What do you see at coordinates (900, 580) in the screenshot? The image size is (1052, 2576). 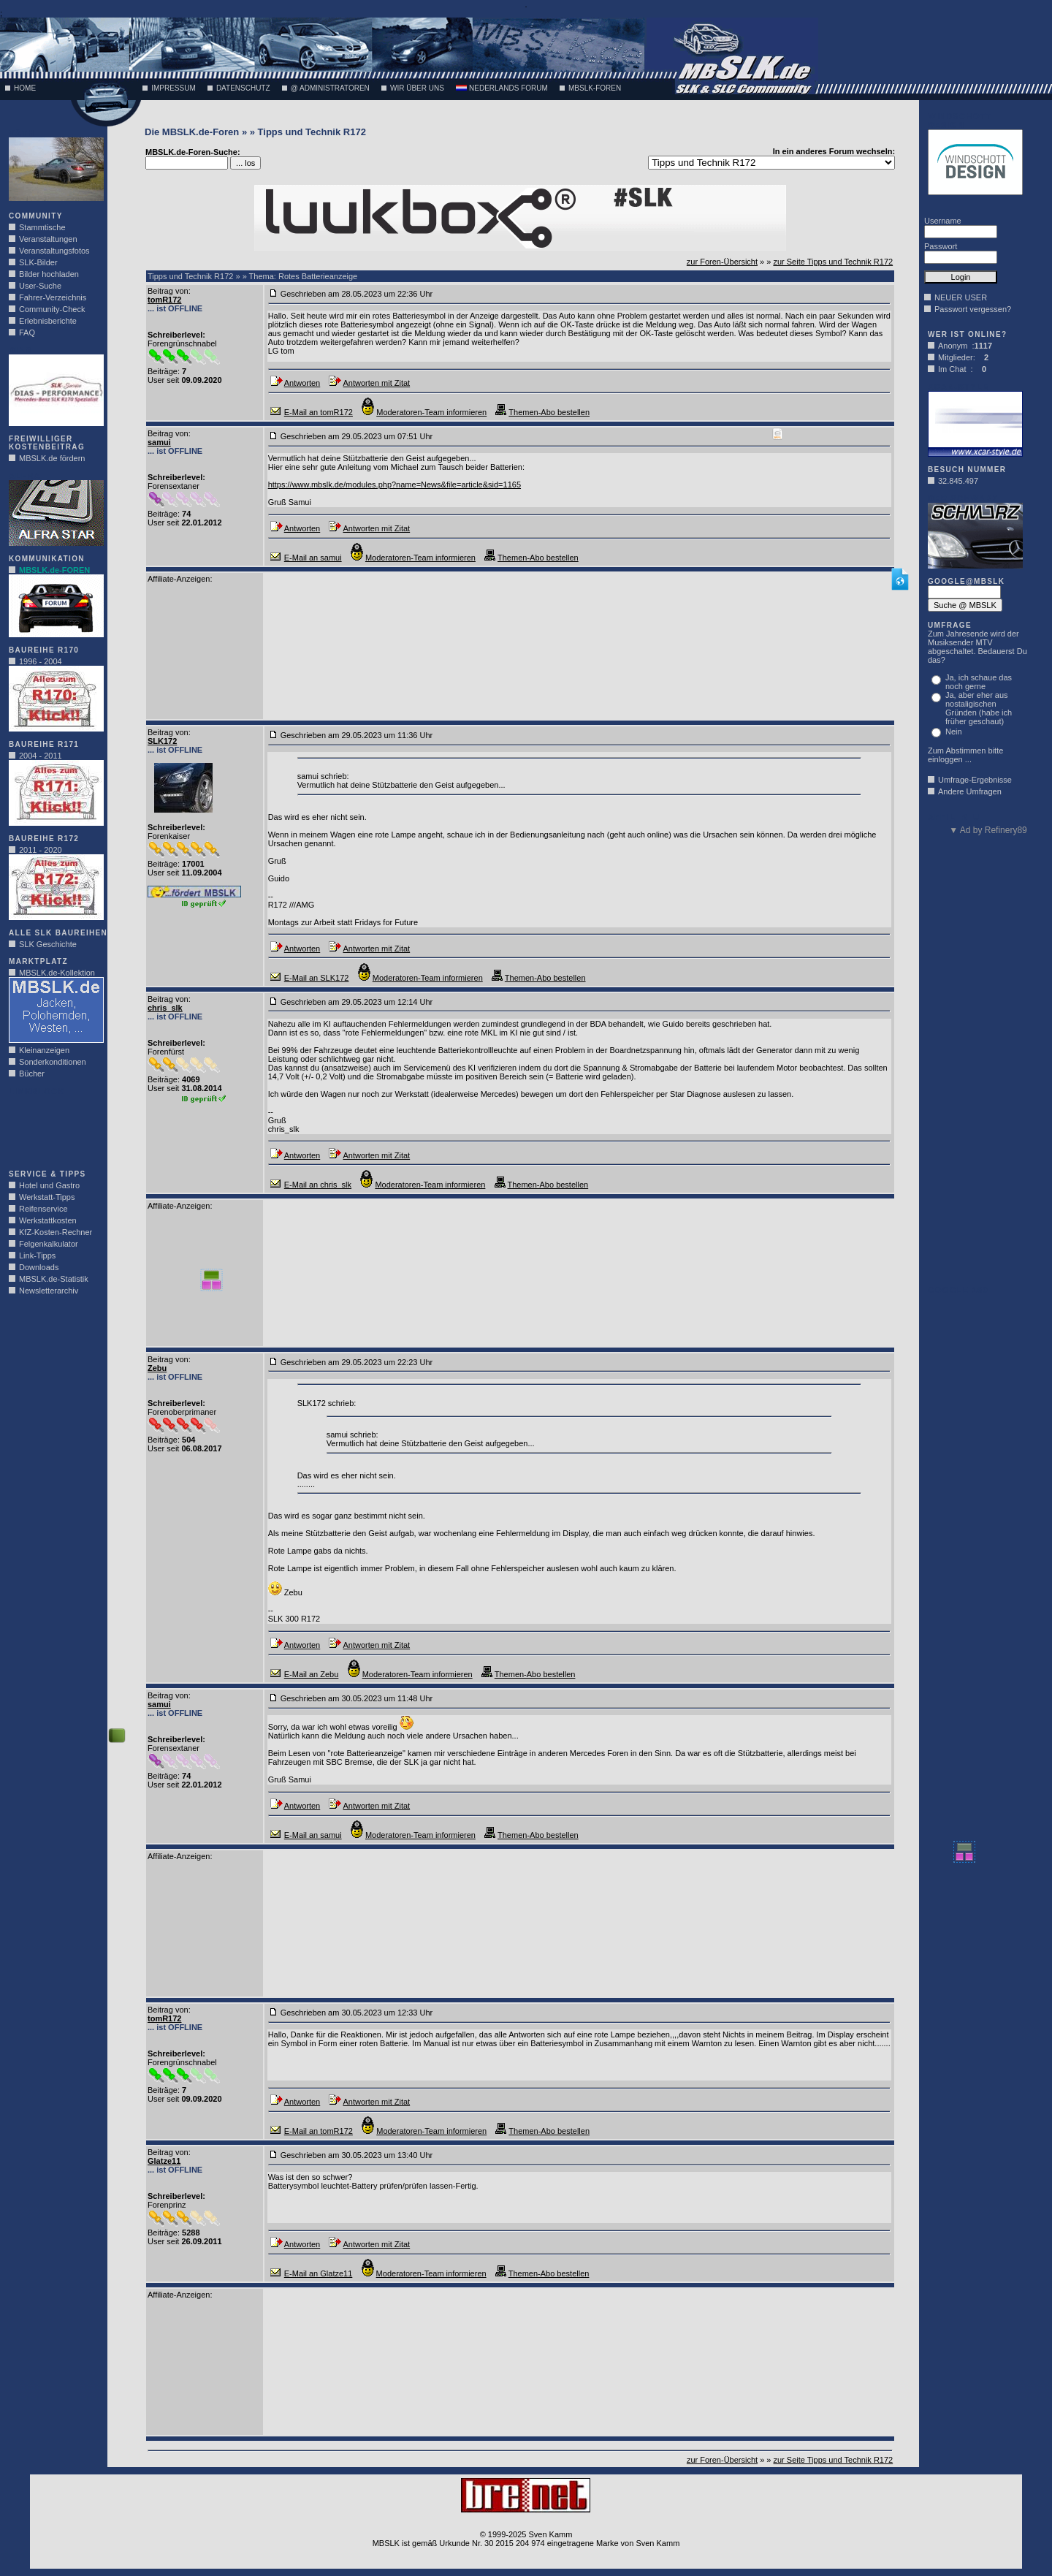 I see `a marble globe or geographic data file` at bounding box center [900, 580].